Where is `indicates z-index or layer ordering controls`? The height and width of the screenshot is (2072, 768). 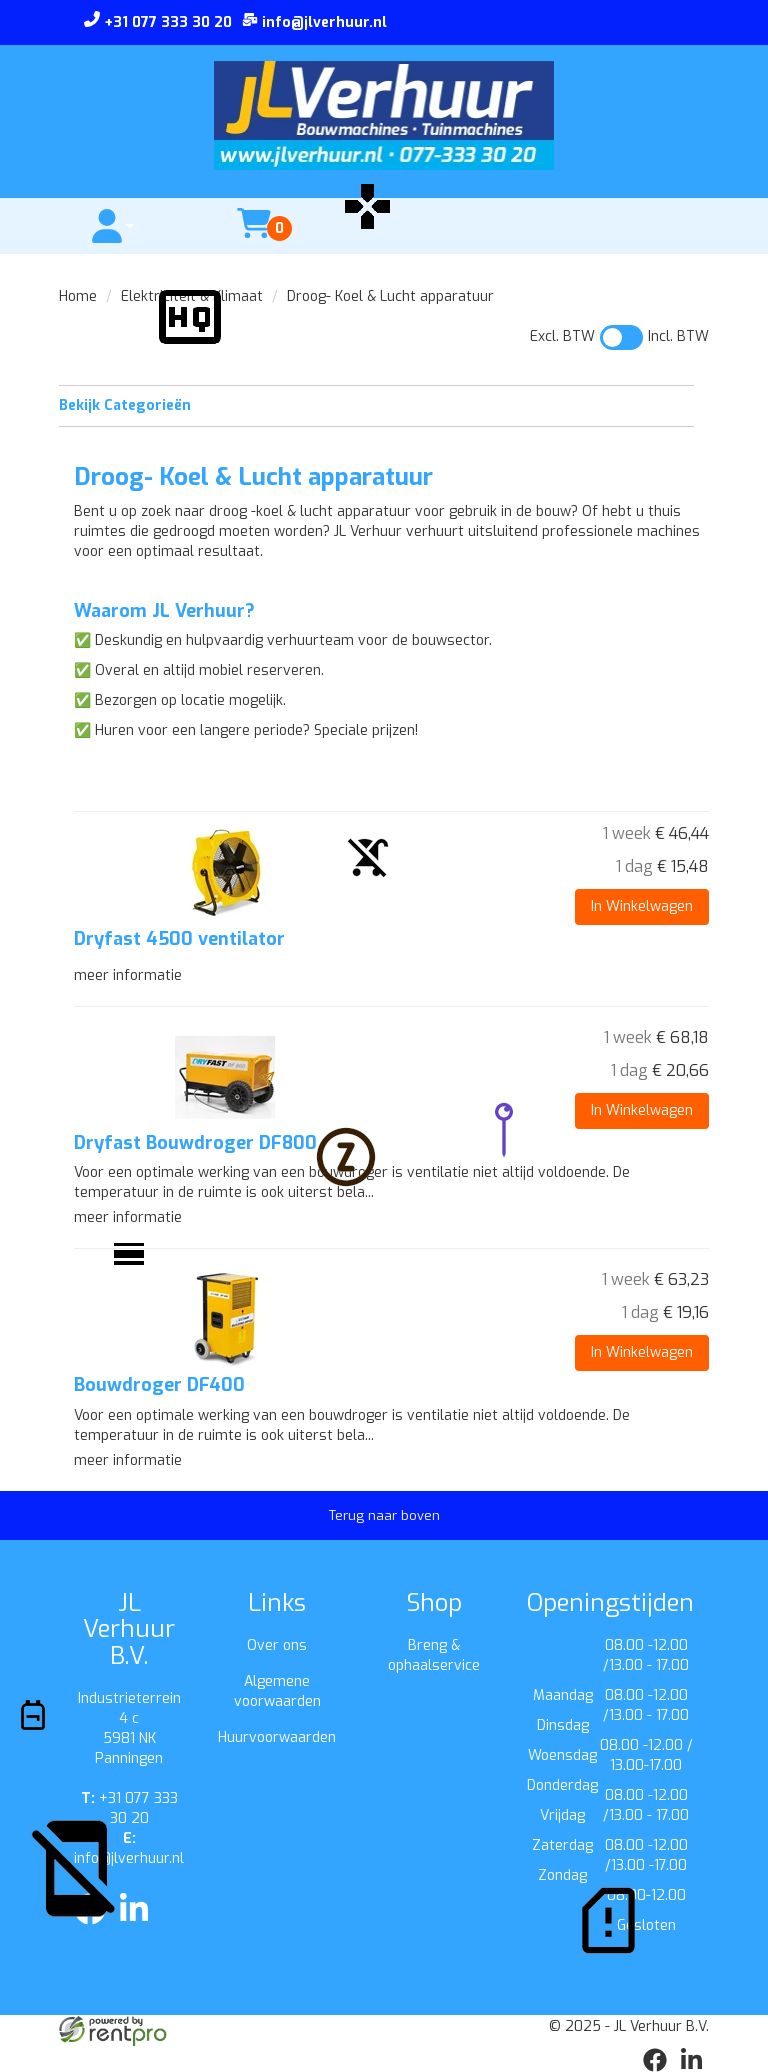 indicates z-index or layer ordering controls is located at coordinates (346, 1157).